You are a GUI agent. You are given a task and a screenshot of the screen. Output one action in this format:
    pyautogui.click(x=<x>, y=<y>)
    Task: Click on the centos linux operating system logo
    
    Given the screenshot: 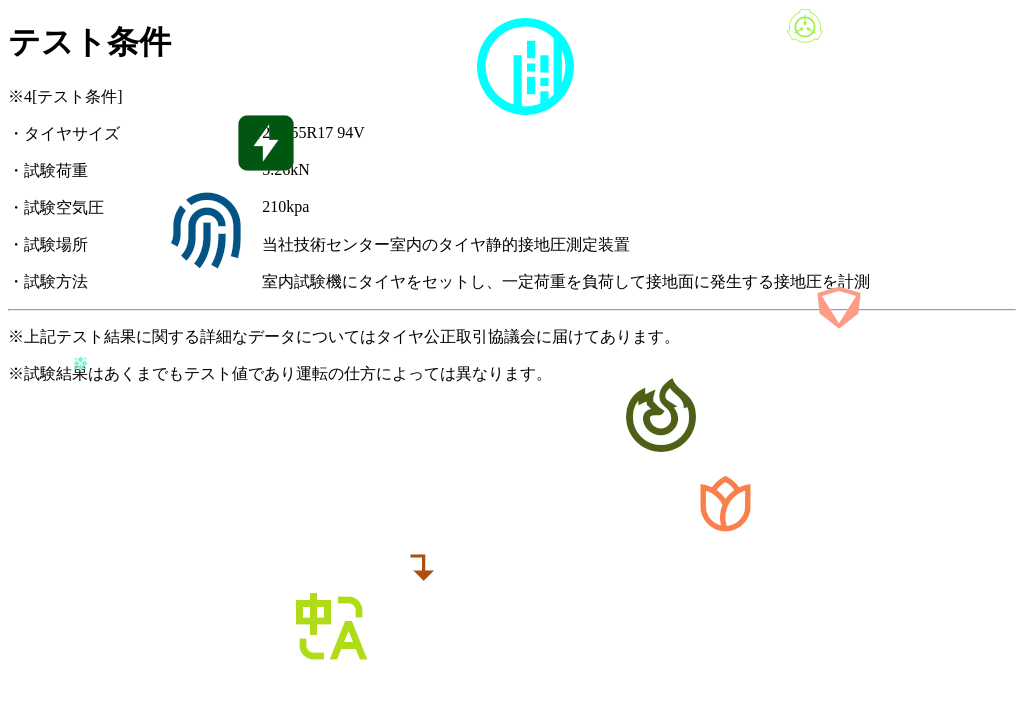 What is the action you would take?
    pyautogui.click(x=80, y=363)
    